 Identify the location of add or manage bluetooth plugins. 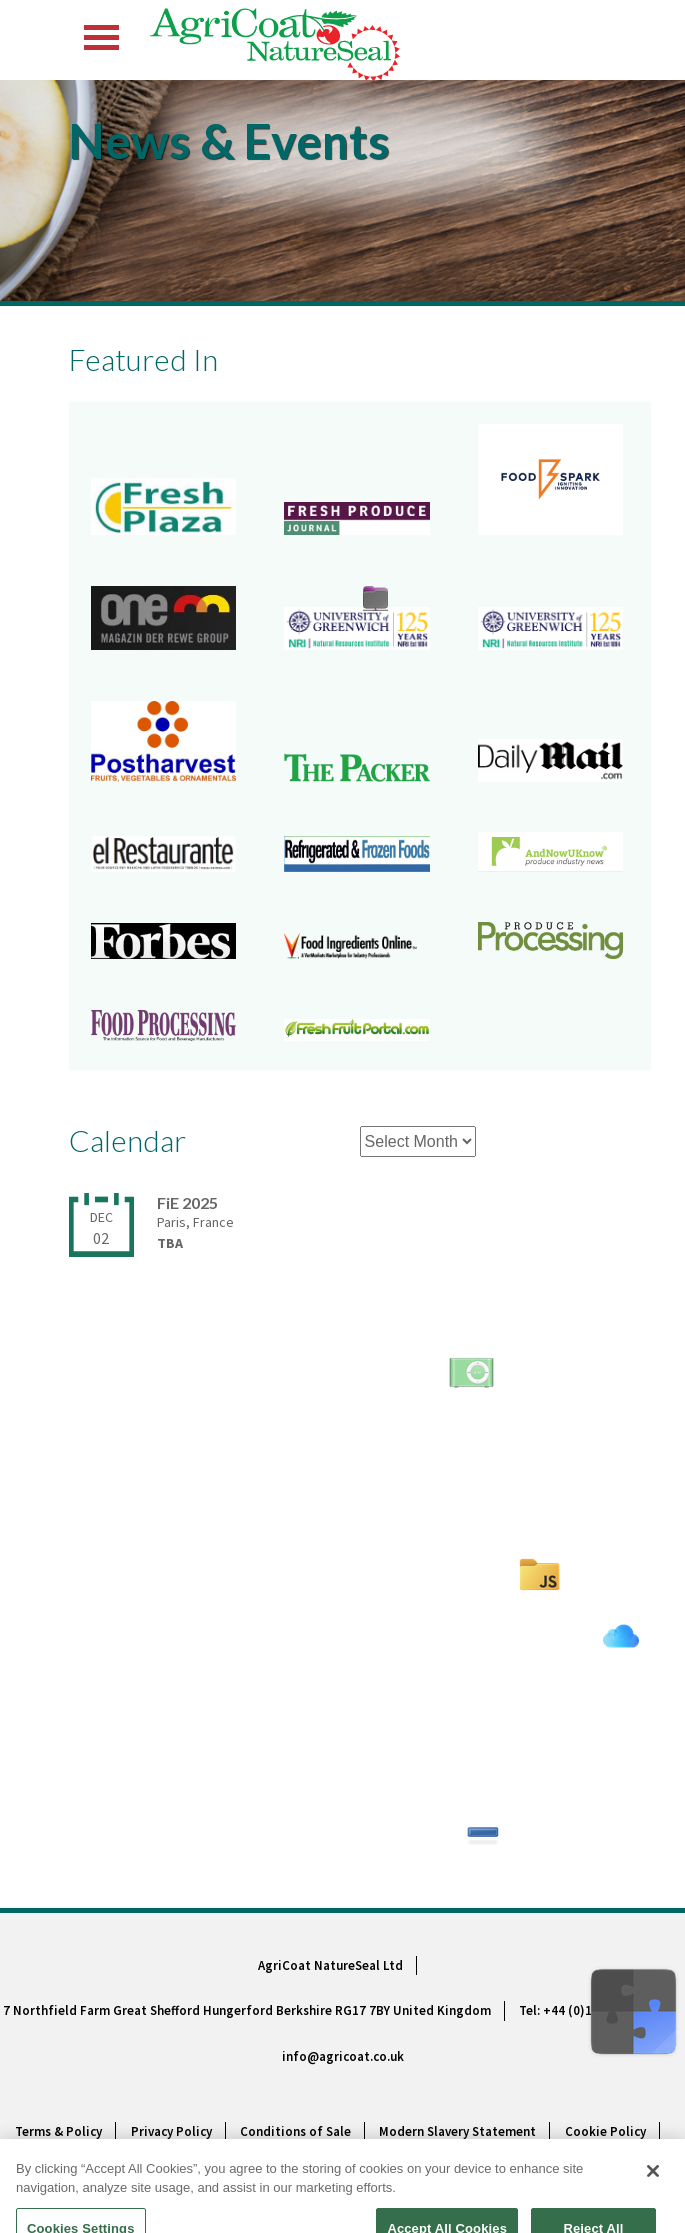
(633, 2011).